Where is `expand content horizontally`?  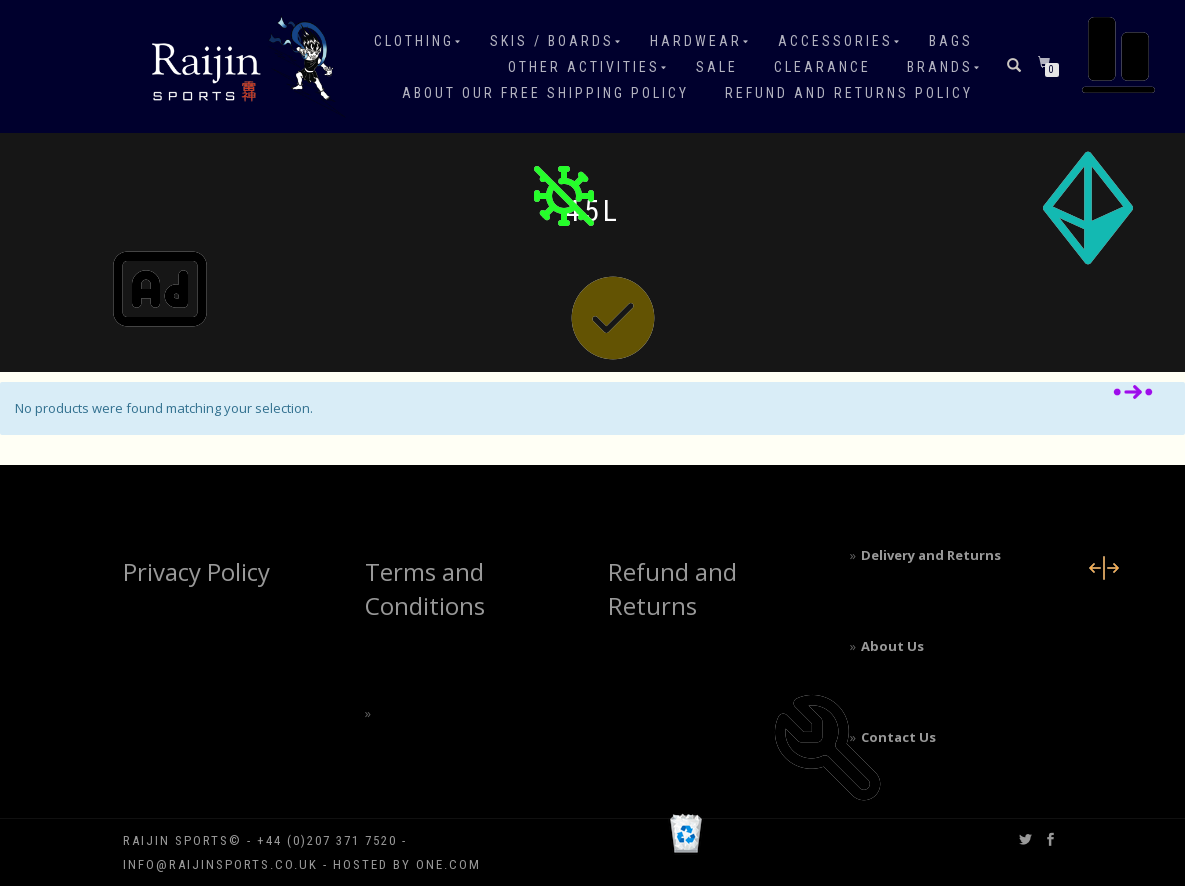 expand content horizontally is located at coordinates (1104, 568).